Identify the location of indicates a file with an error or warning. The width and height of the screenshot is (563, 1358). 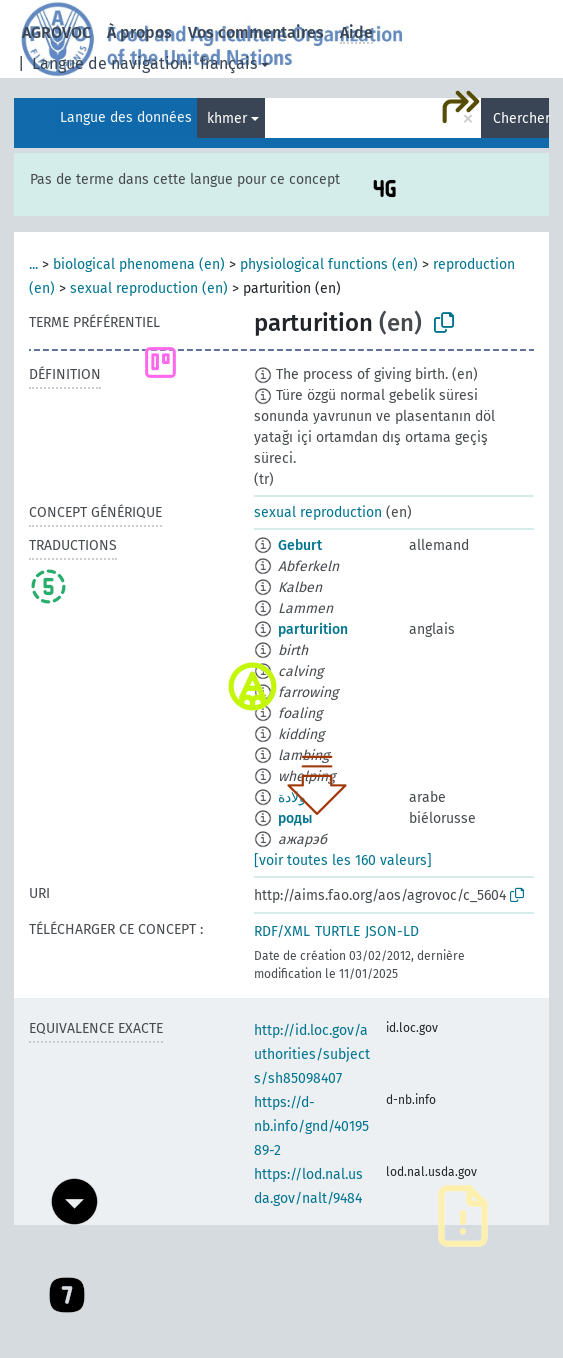
(463, 1216).